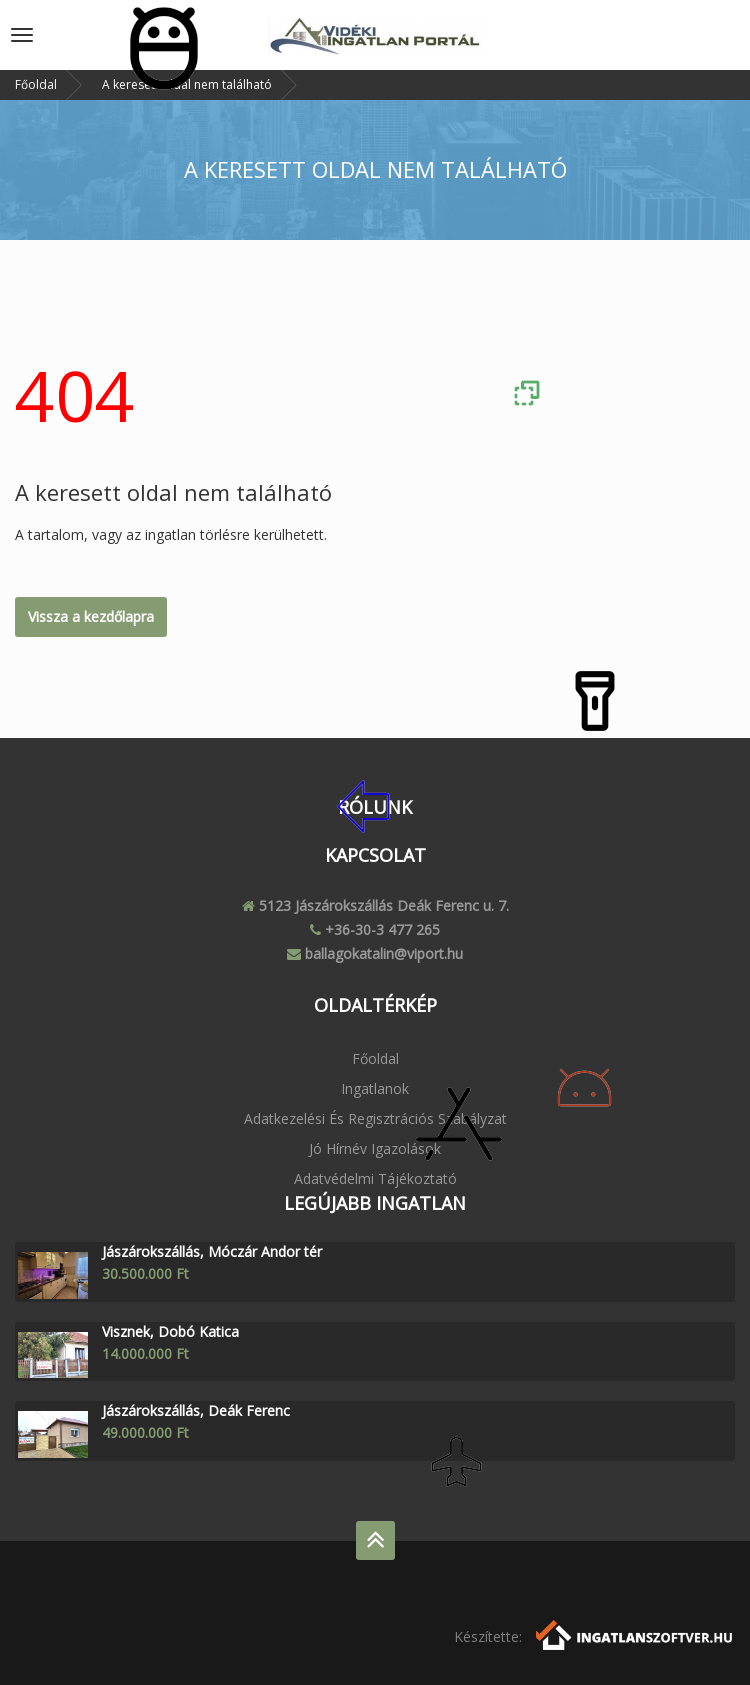  I want to click on toggle flashlight on or off, so click(595, 701).